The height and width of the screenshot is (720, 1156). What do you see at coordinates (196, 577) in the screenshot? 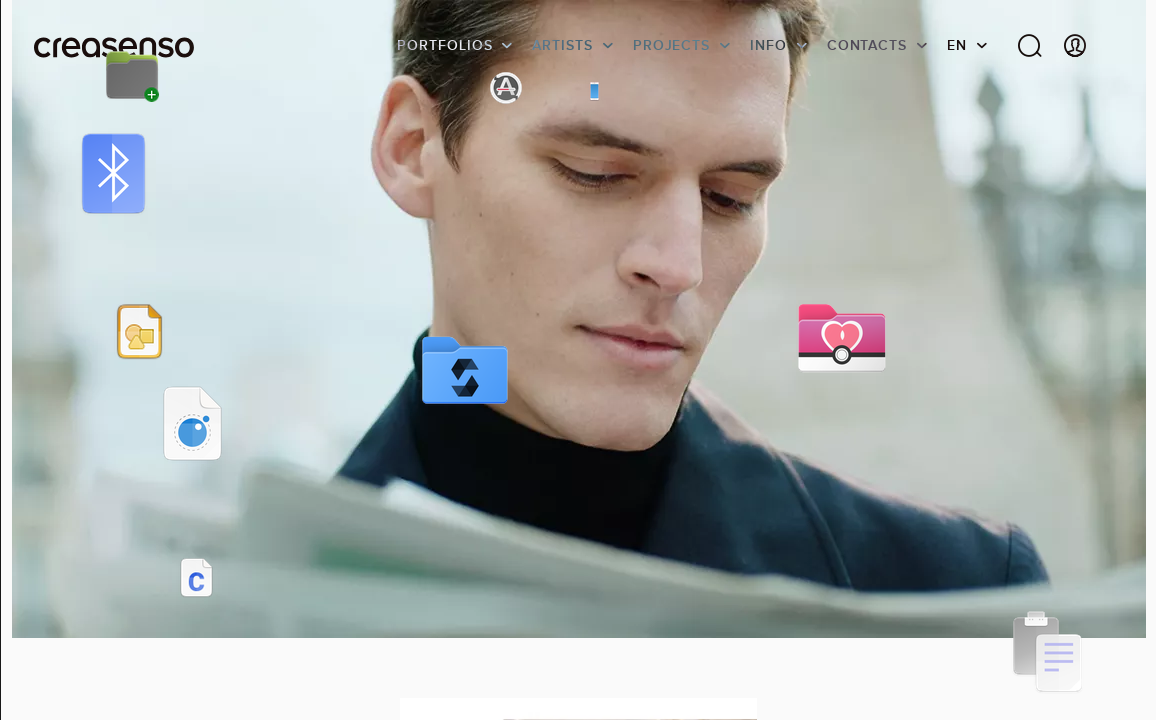
I see `a C programming language source file` at bounding box center [196, 577].